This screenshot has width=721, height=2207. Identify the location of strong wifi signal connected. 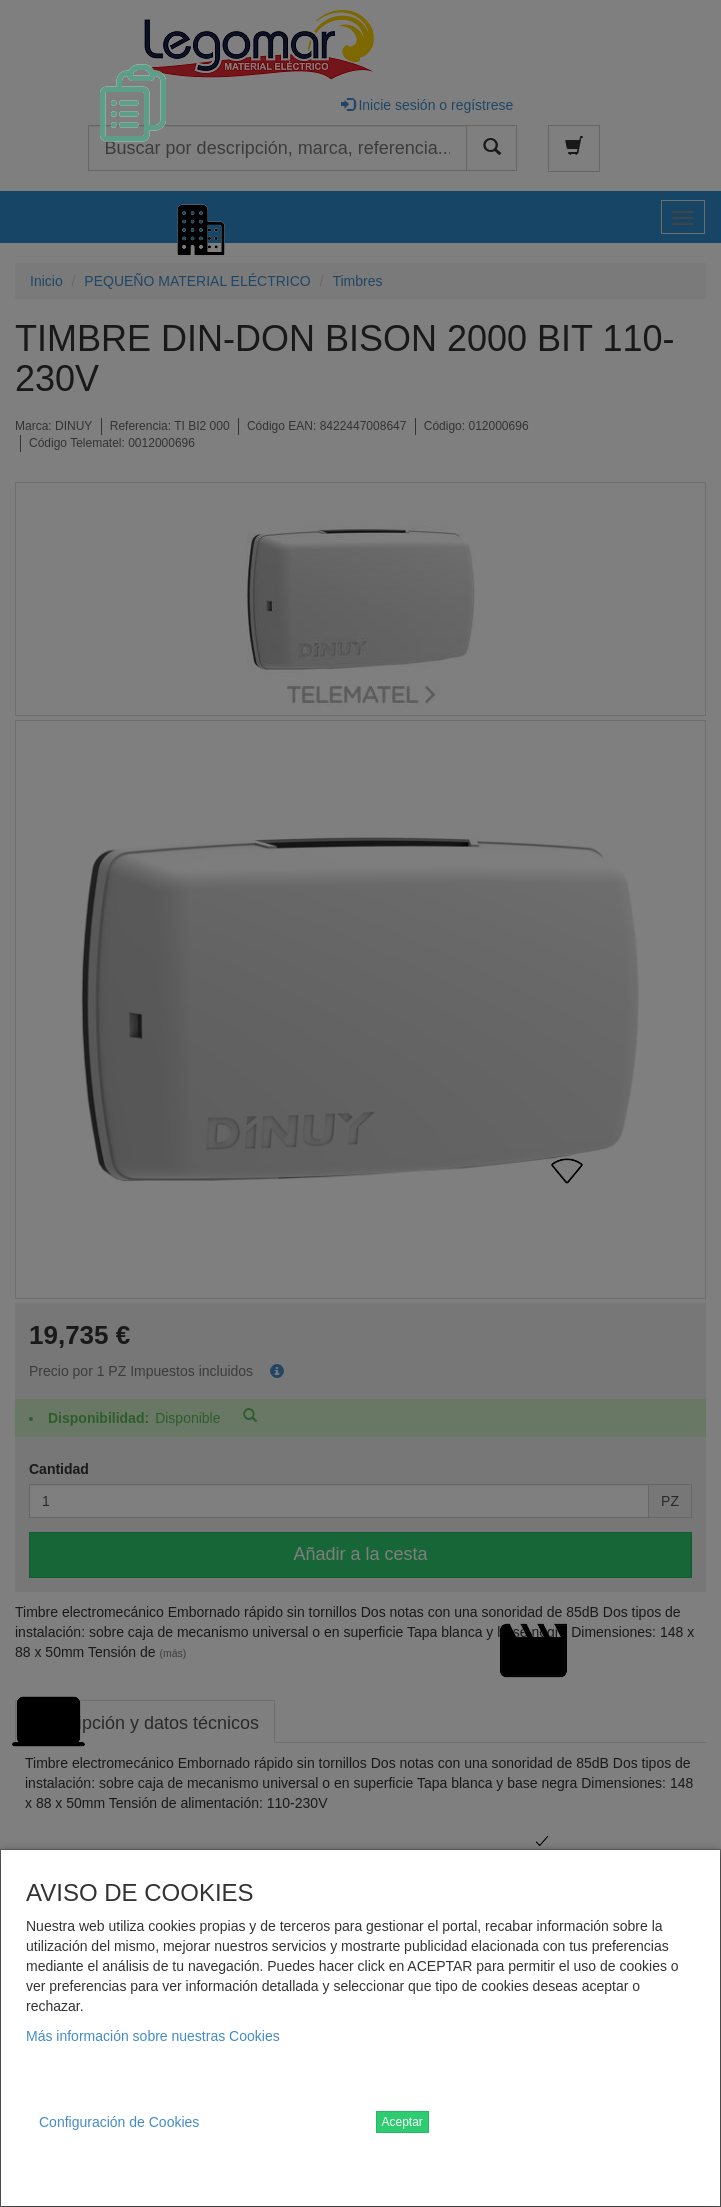
(567, 1171).